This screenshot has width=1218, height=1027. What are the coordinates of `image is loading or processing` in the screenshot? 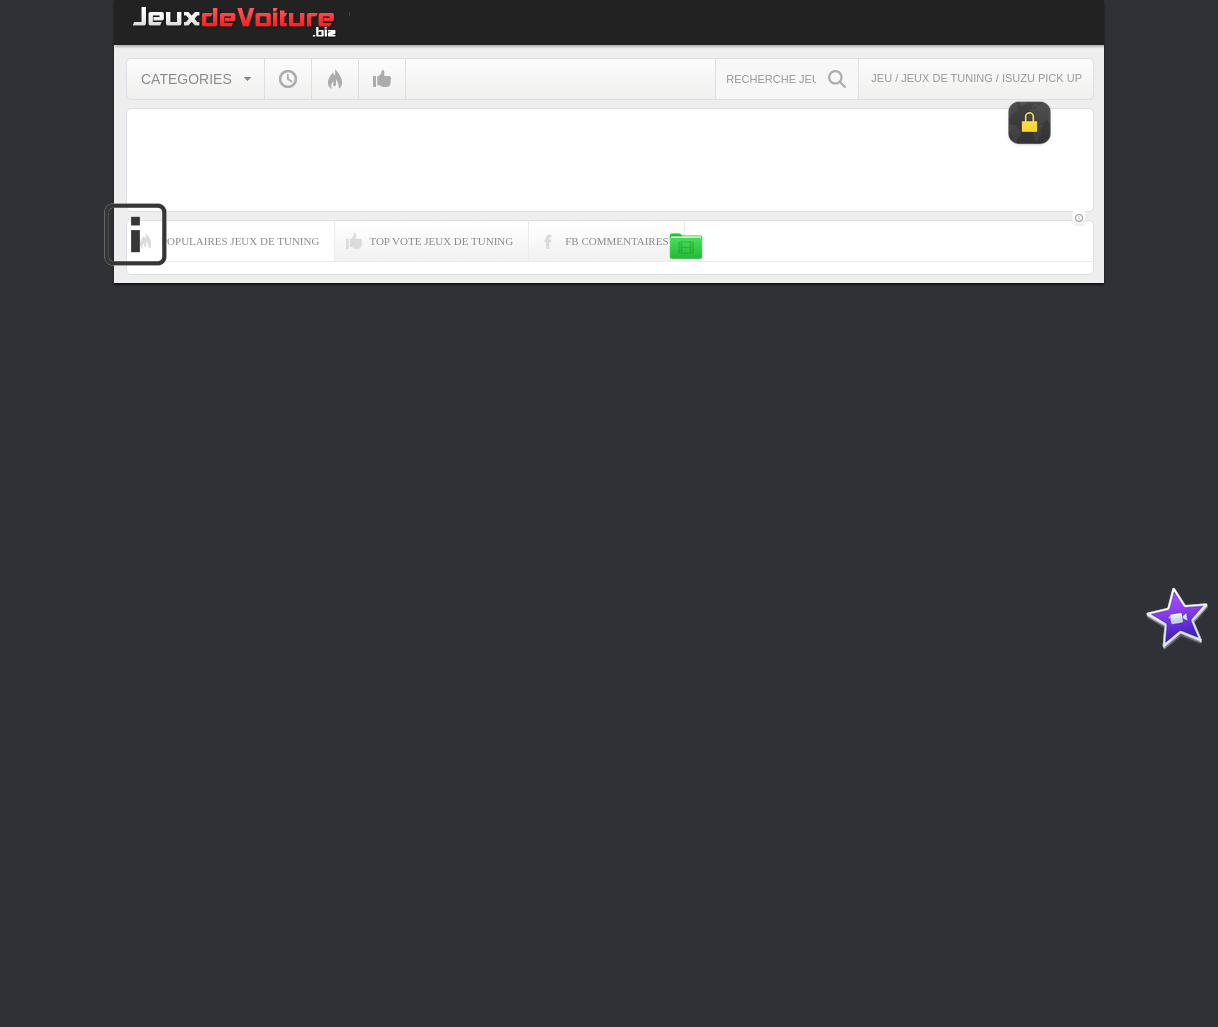 It's located at (1079, 218).